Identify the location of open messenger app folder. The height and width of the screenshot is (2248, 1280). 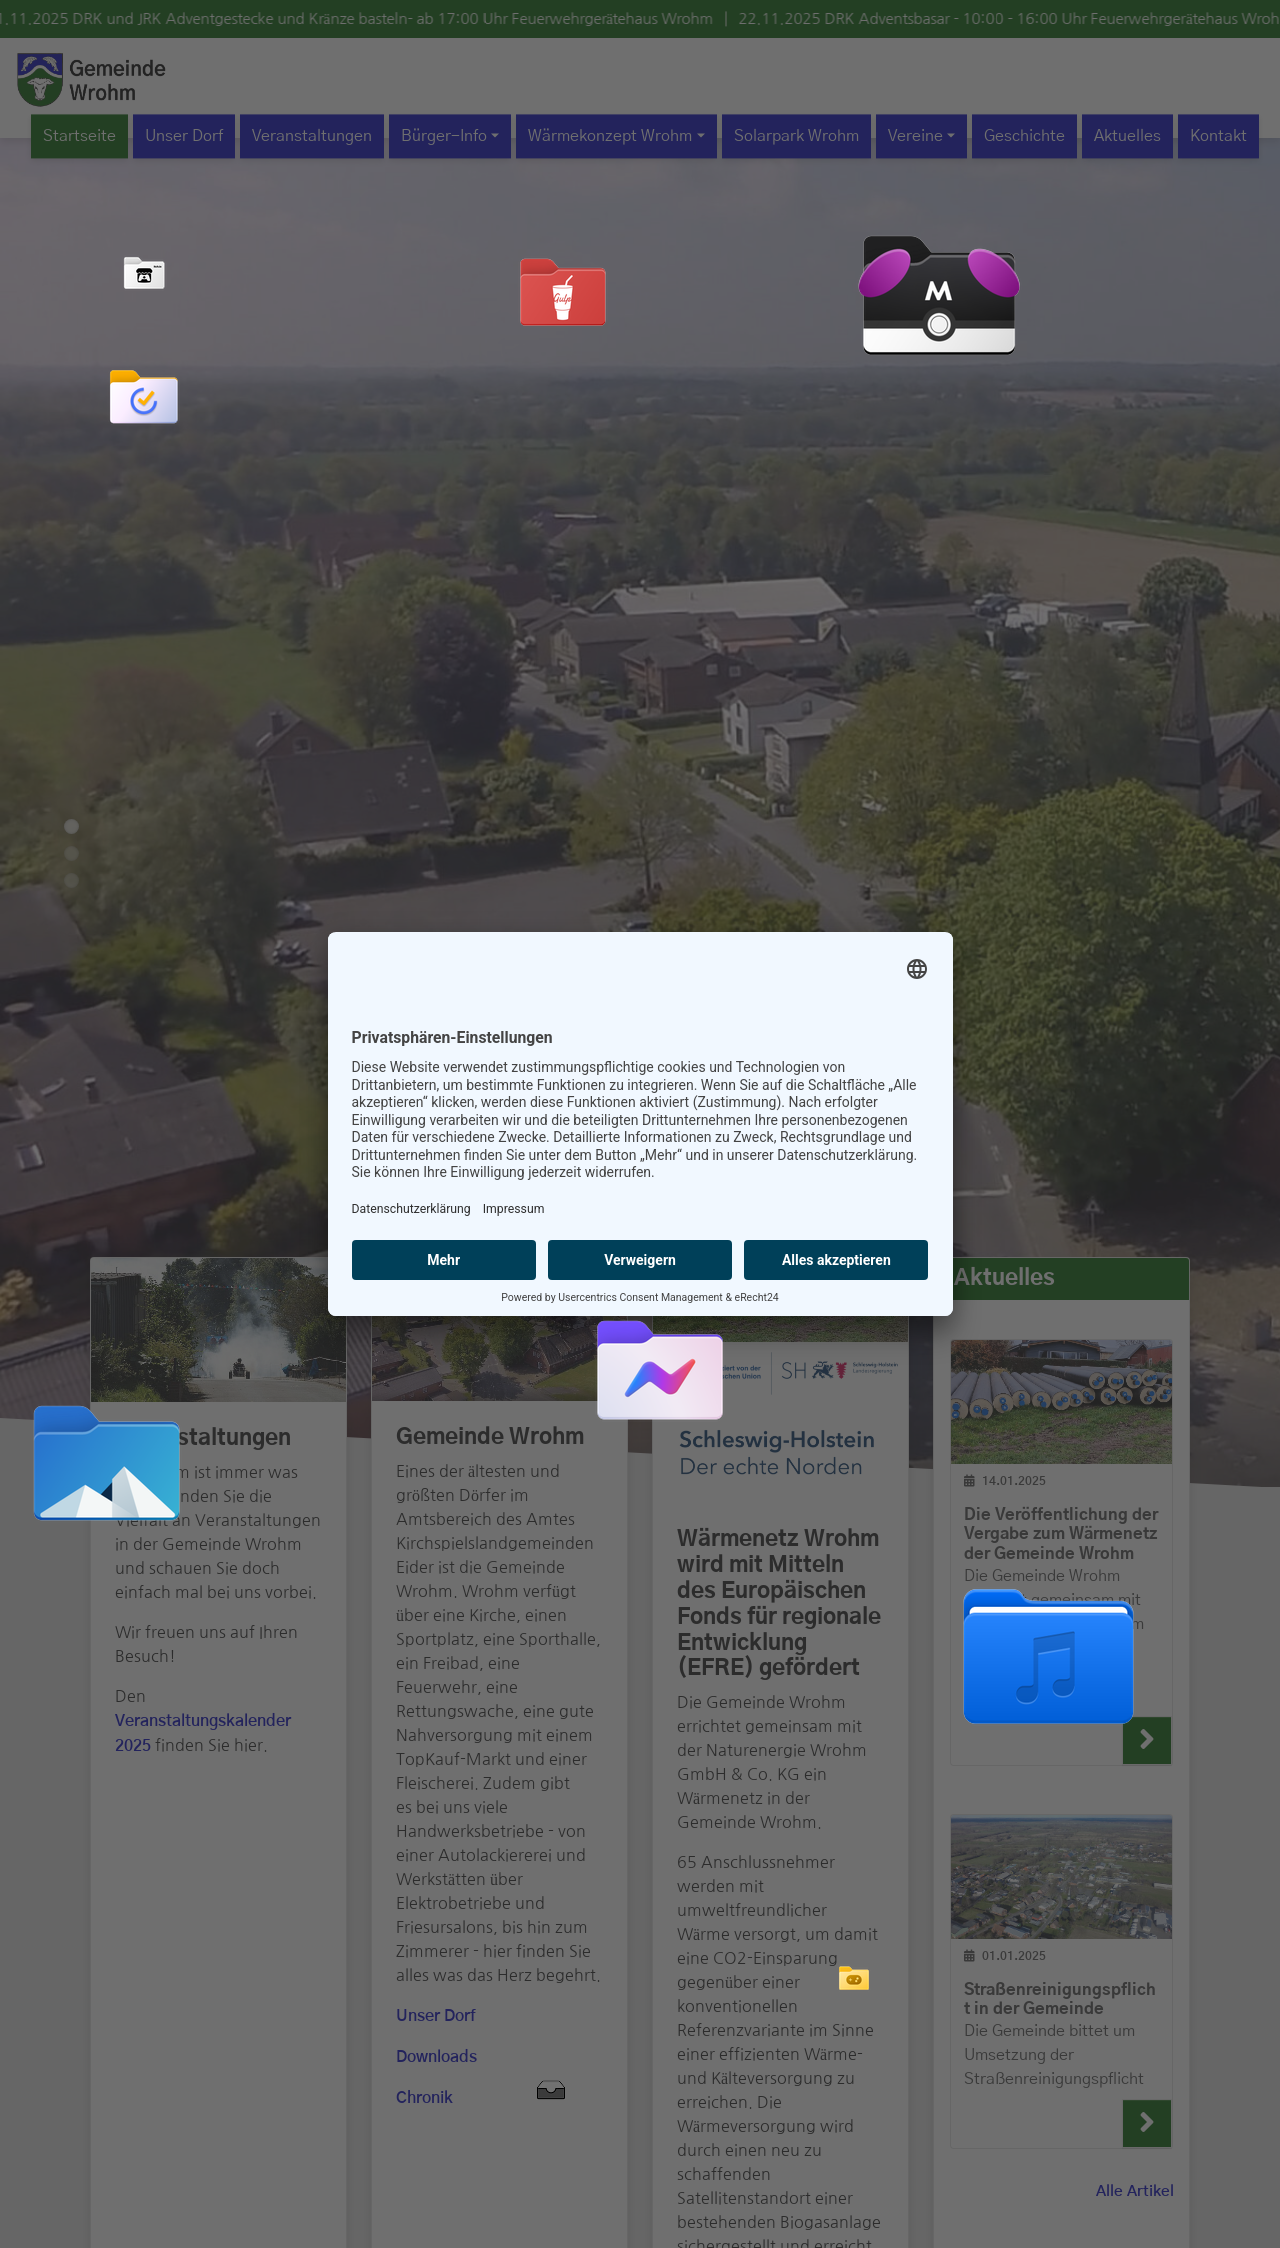
(659, 1373).